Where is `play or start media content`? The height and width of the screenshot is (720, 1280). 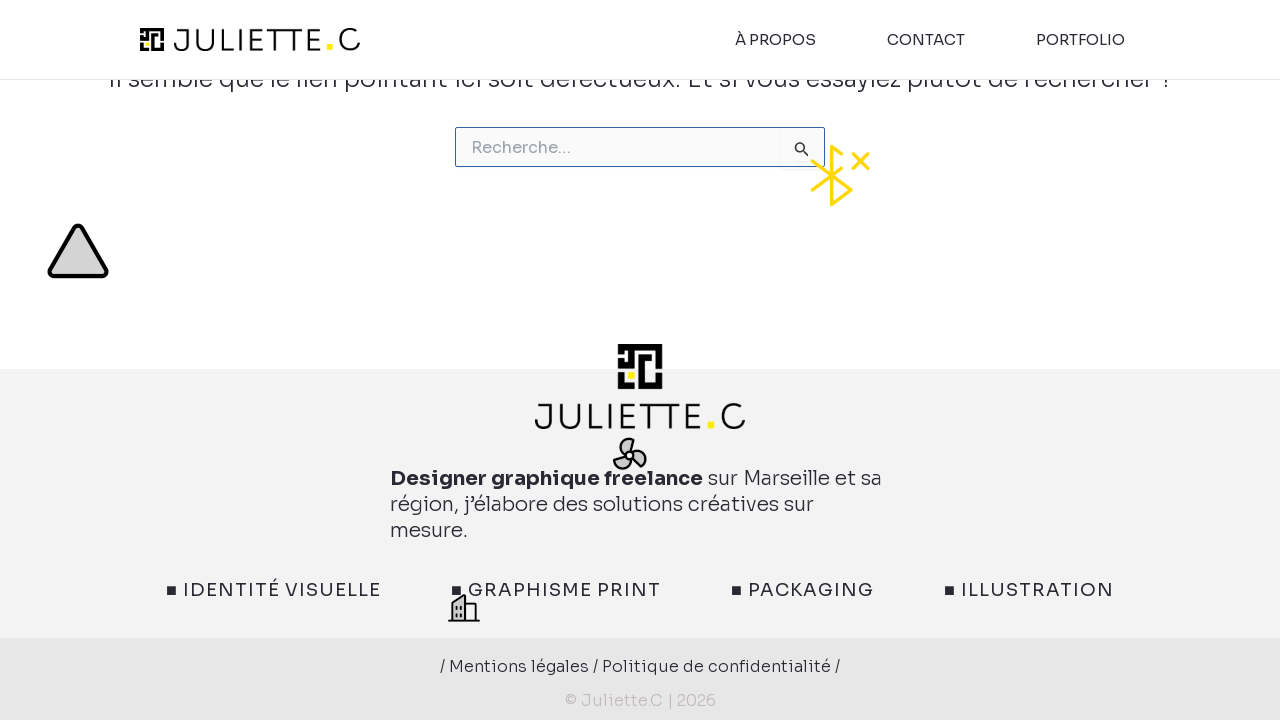
play or start media content is located at coordinates (78, 252).